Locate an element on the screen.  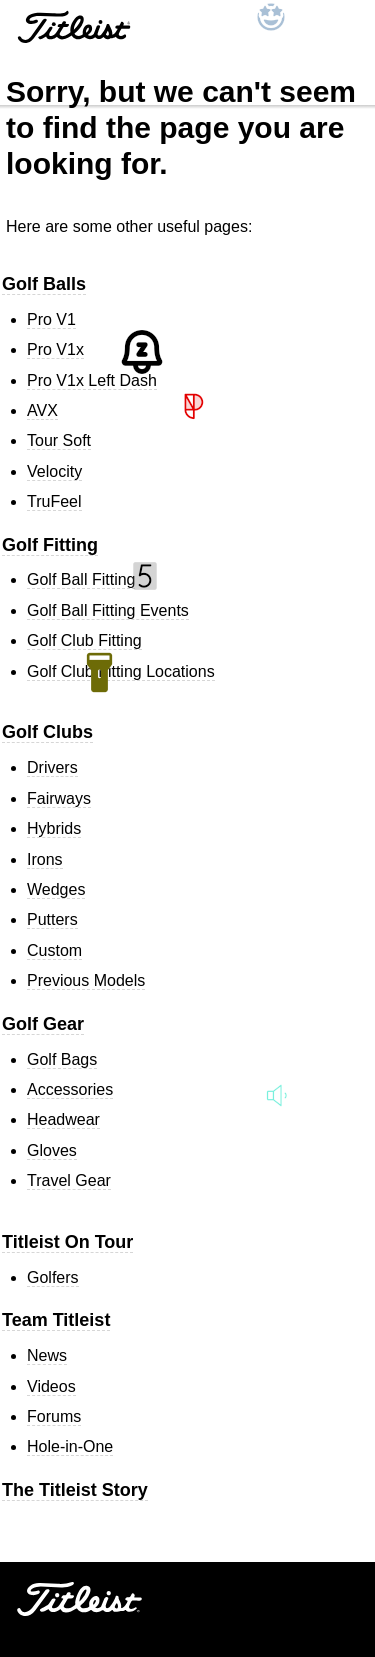
phosphor icons library branding logo is located at coordinates (192, 405).